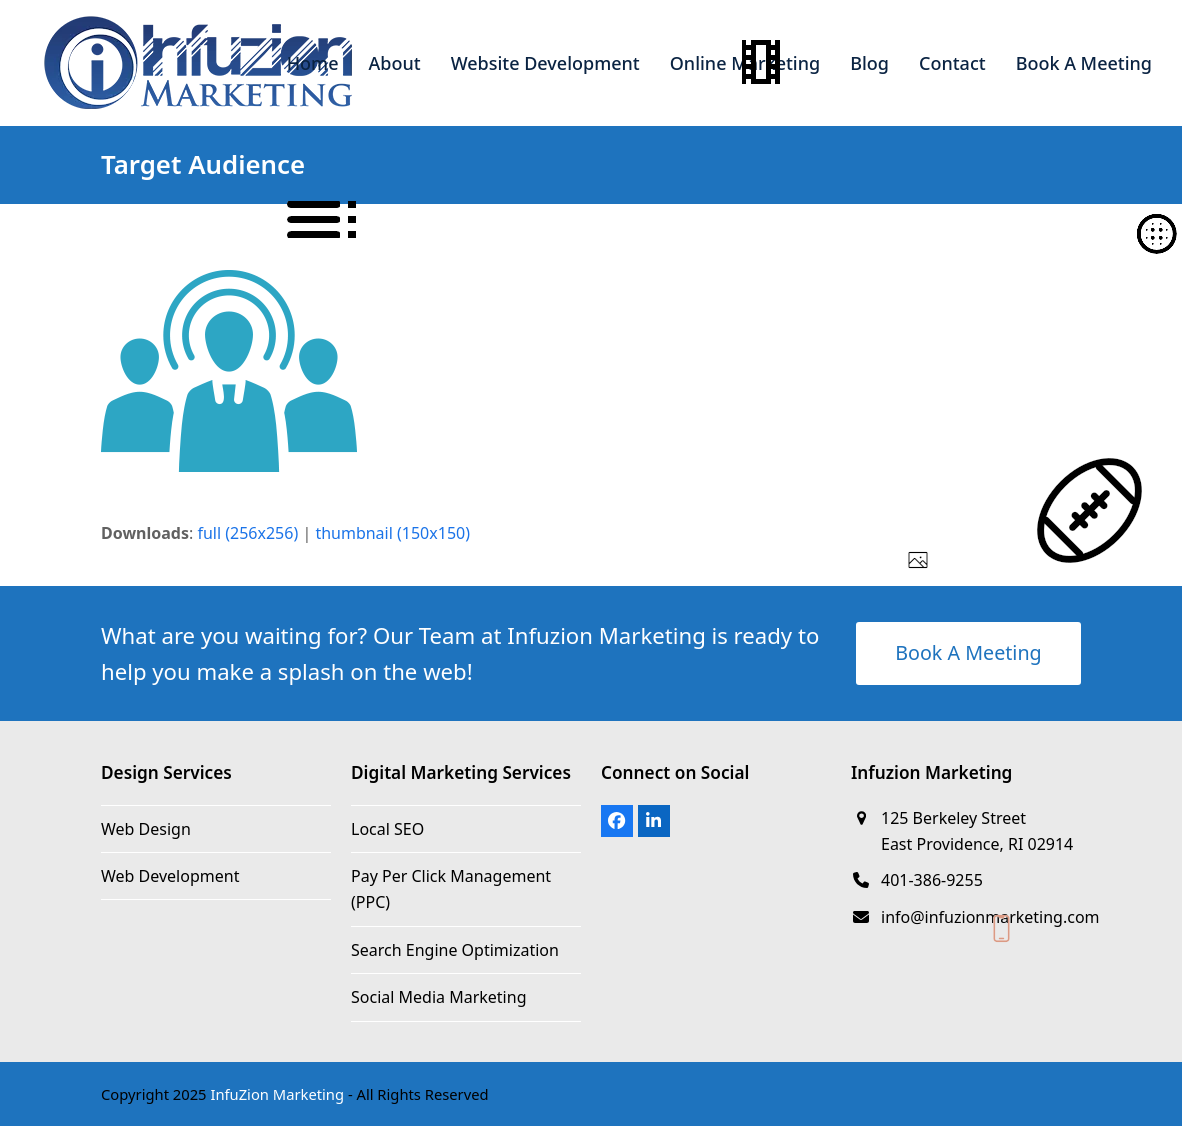  What do you see at coordinates (1157, 234) in the screenshot?
I see `apply circular blur effect to image` at bounding box center [1157, 234].